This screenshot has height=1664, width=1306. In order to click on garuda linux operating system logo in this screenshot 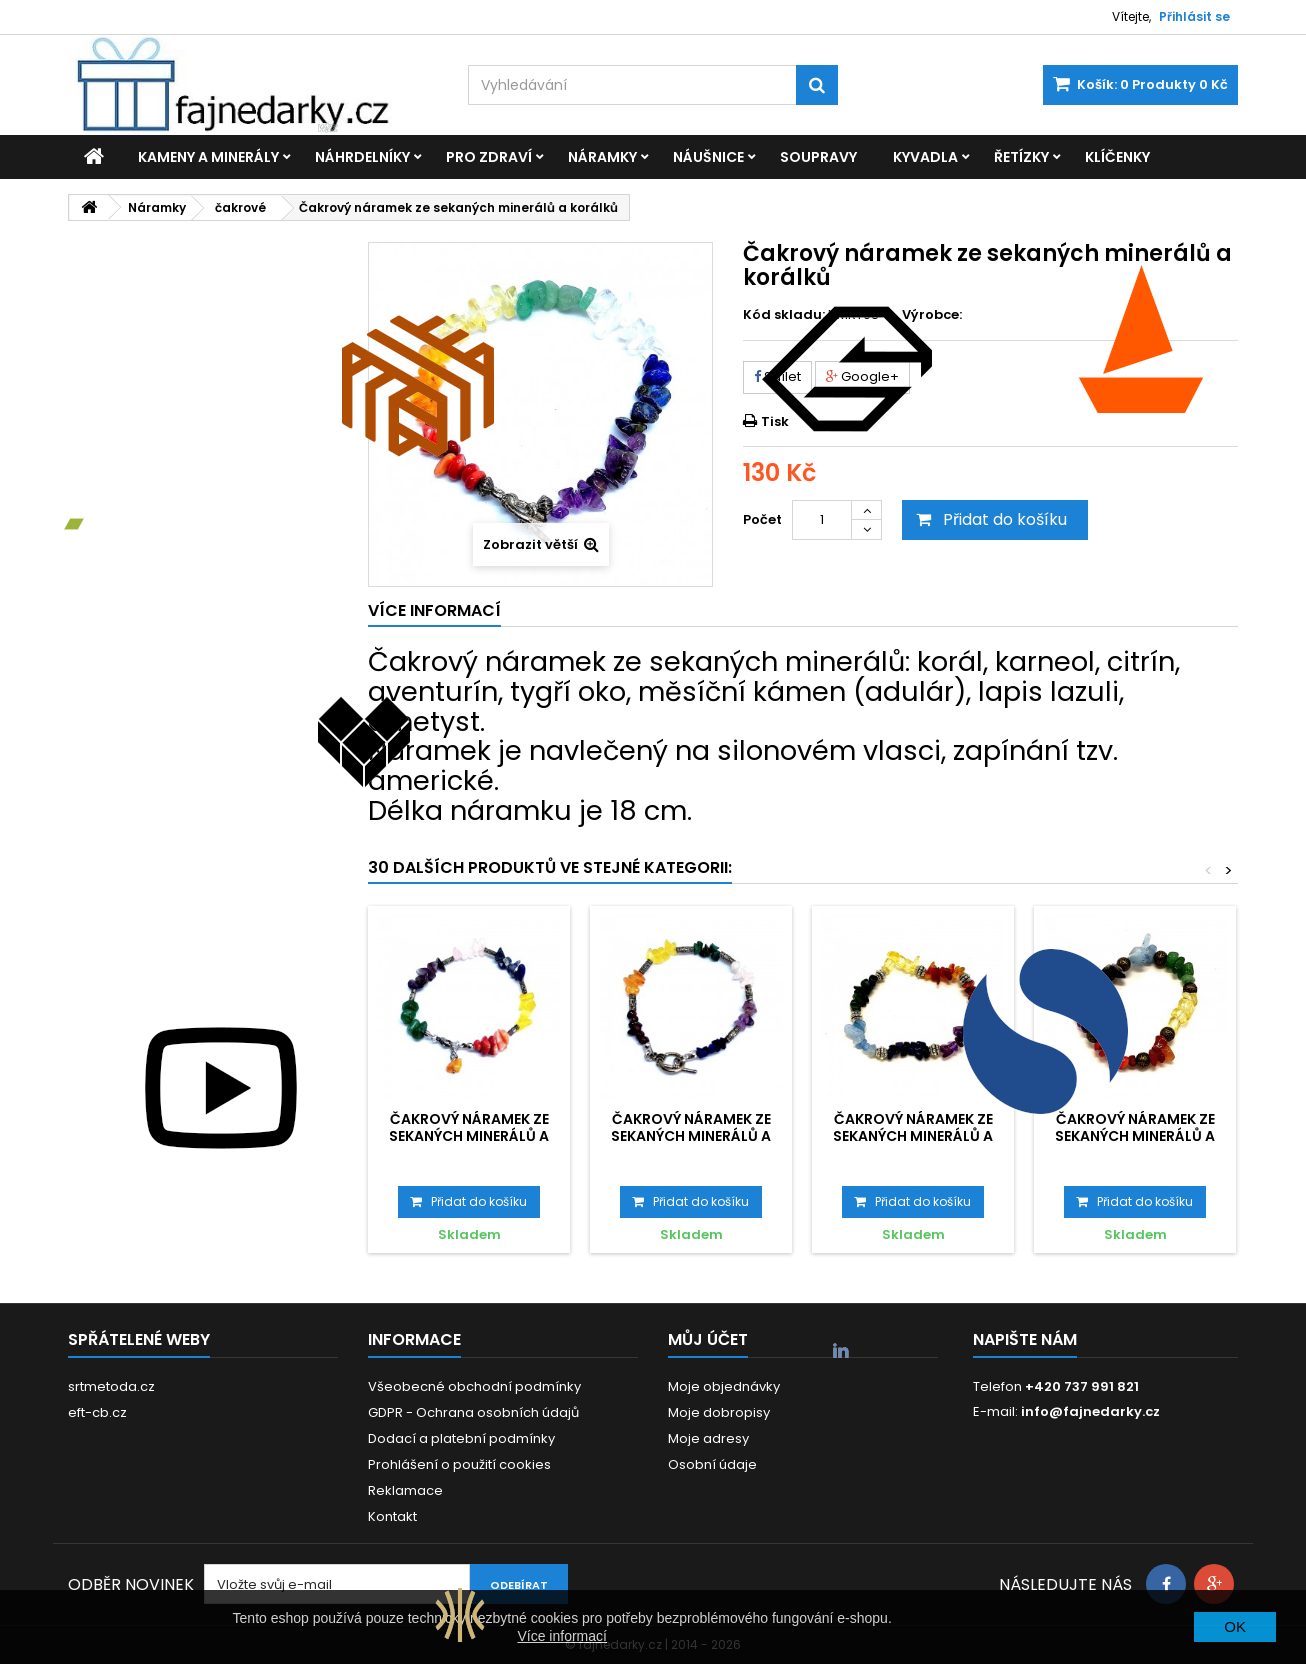, I will do `click(847, 369)`.